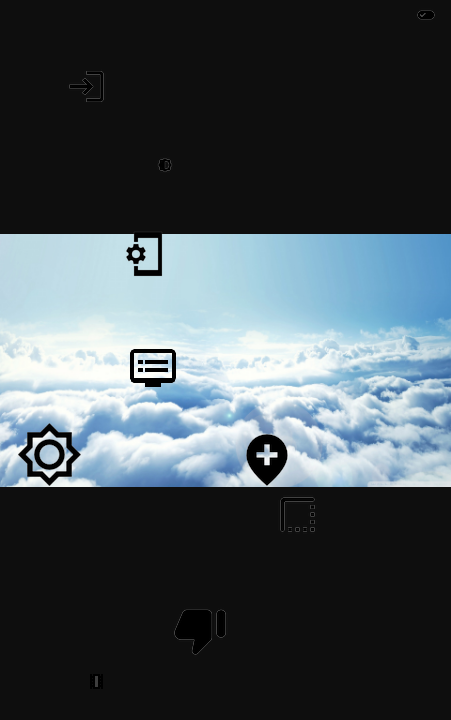 This screenshot has height=720, width=451. I want to click on sign in to your account, so click(86, 86).